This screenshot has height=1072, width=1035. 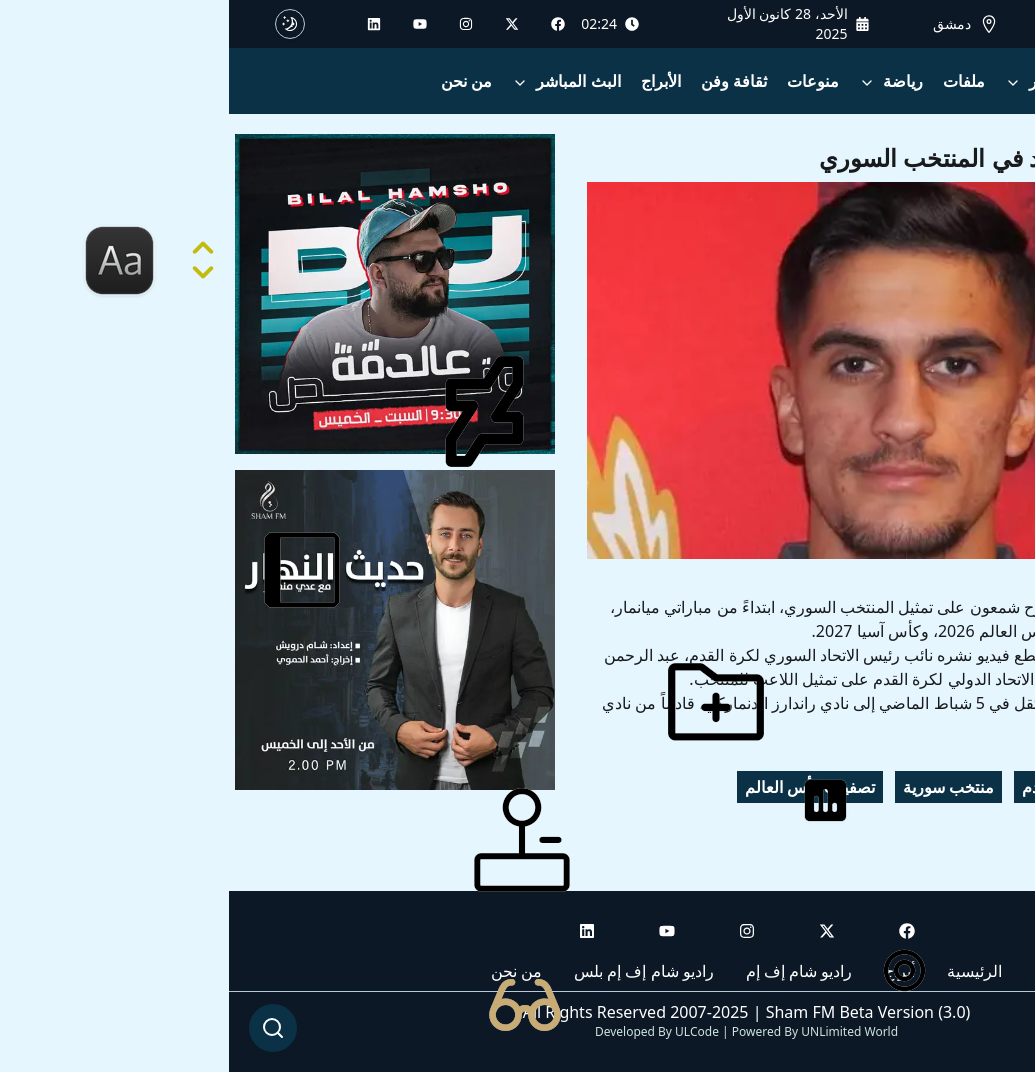 What do you see at coordinates (484, 411) in the screenshot?
I see `visit deviantart profile or page` at bounding box center [484, 411].